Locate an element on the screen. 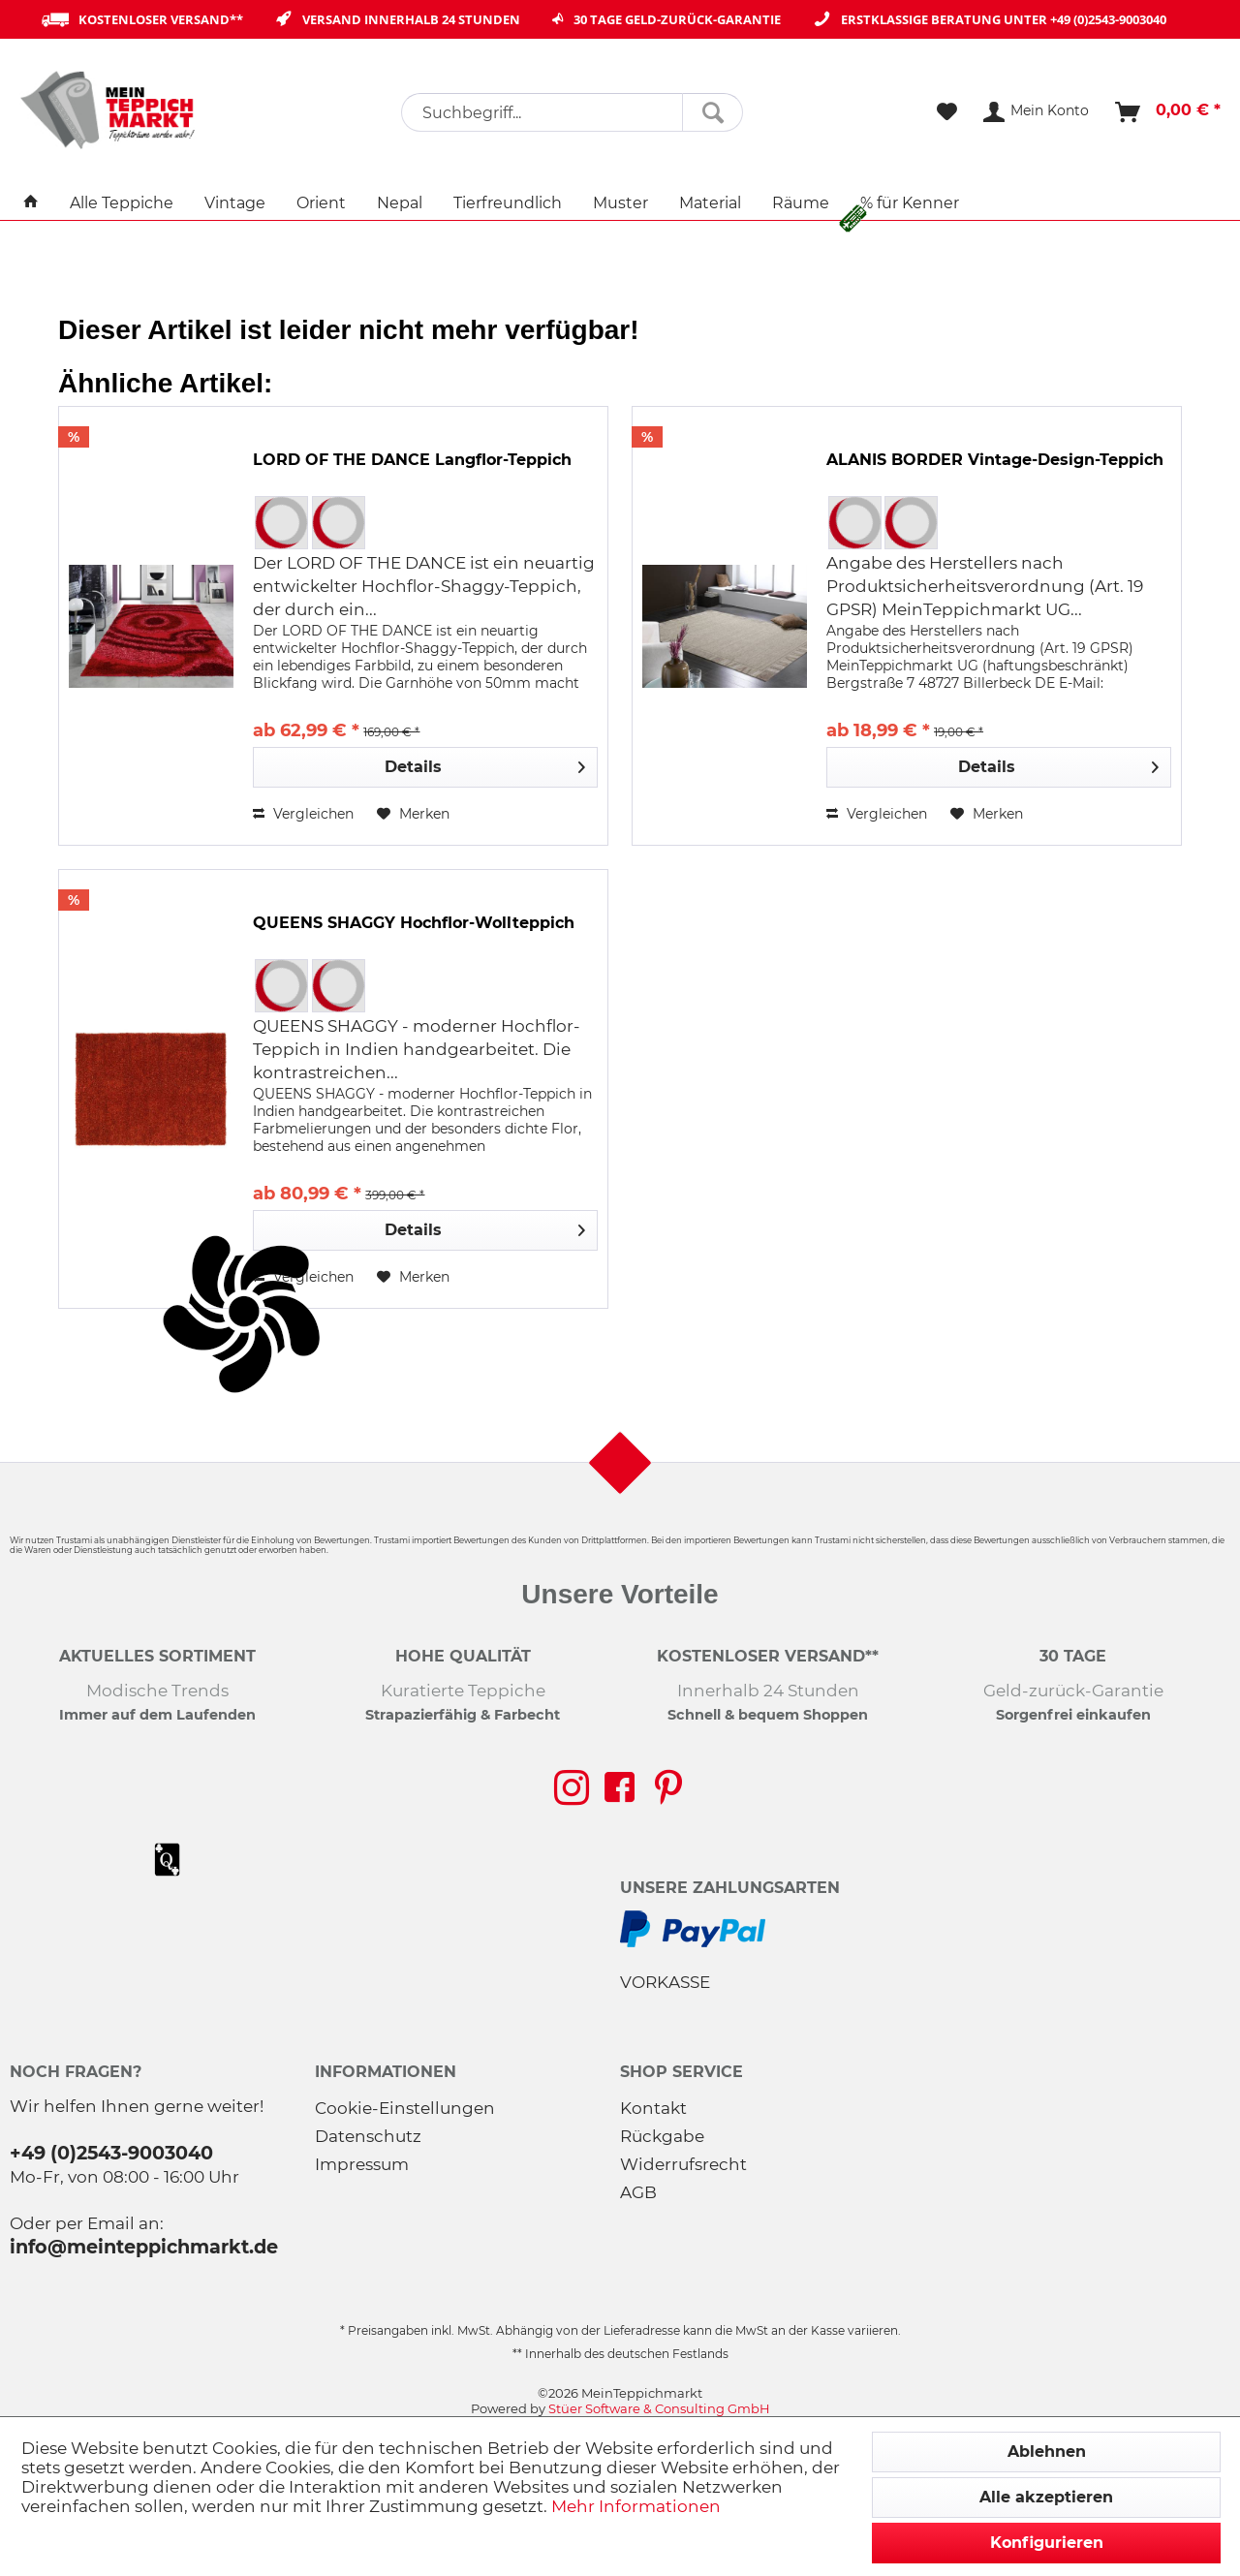 The image size is (1240, 2576). view your boarding pass is located at coordinates (852, 218).